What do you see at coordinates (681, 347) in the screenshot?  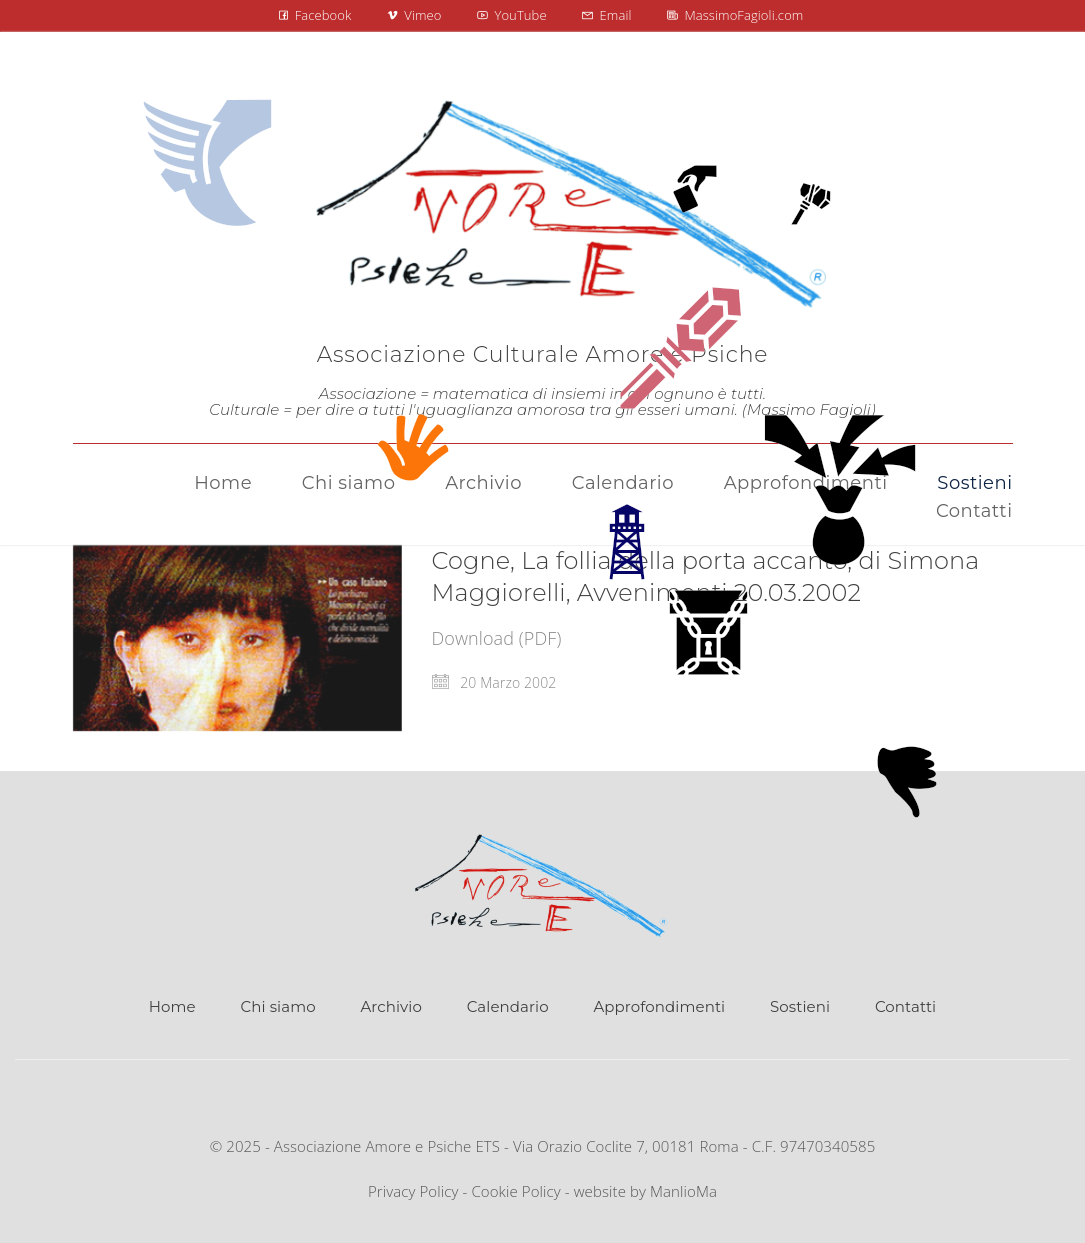 I see `cast a spell or use magic ability` at bounding box center [681, 347].